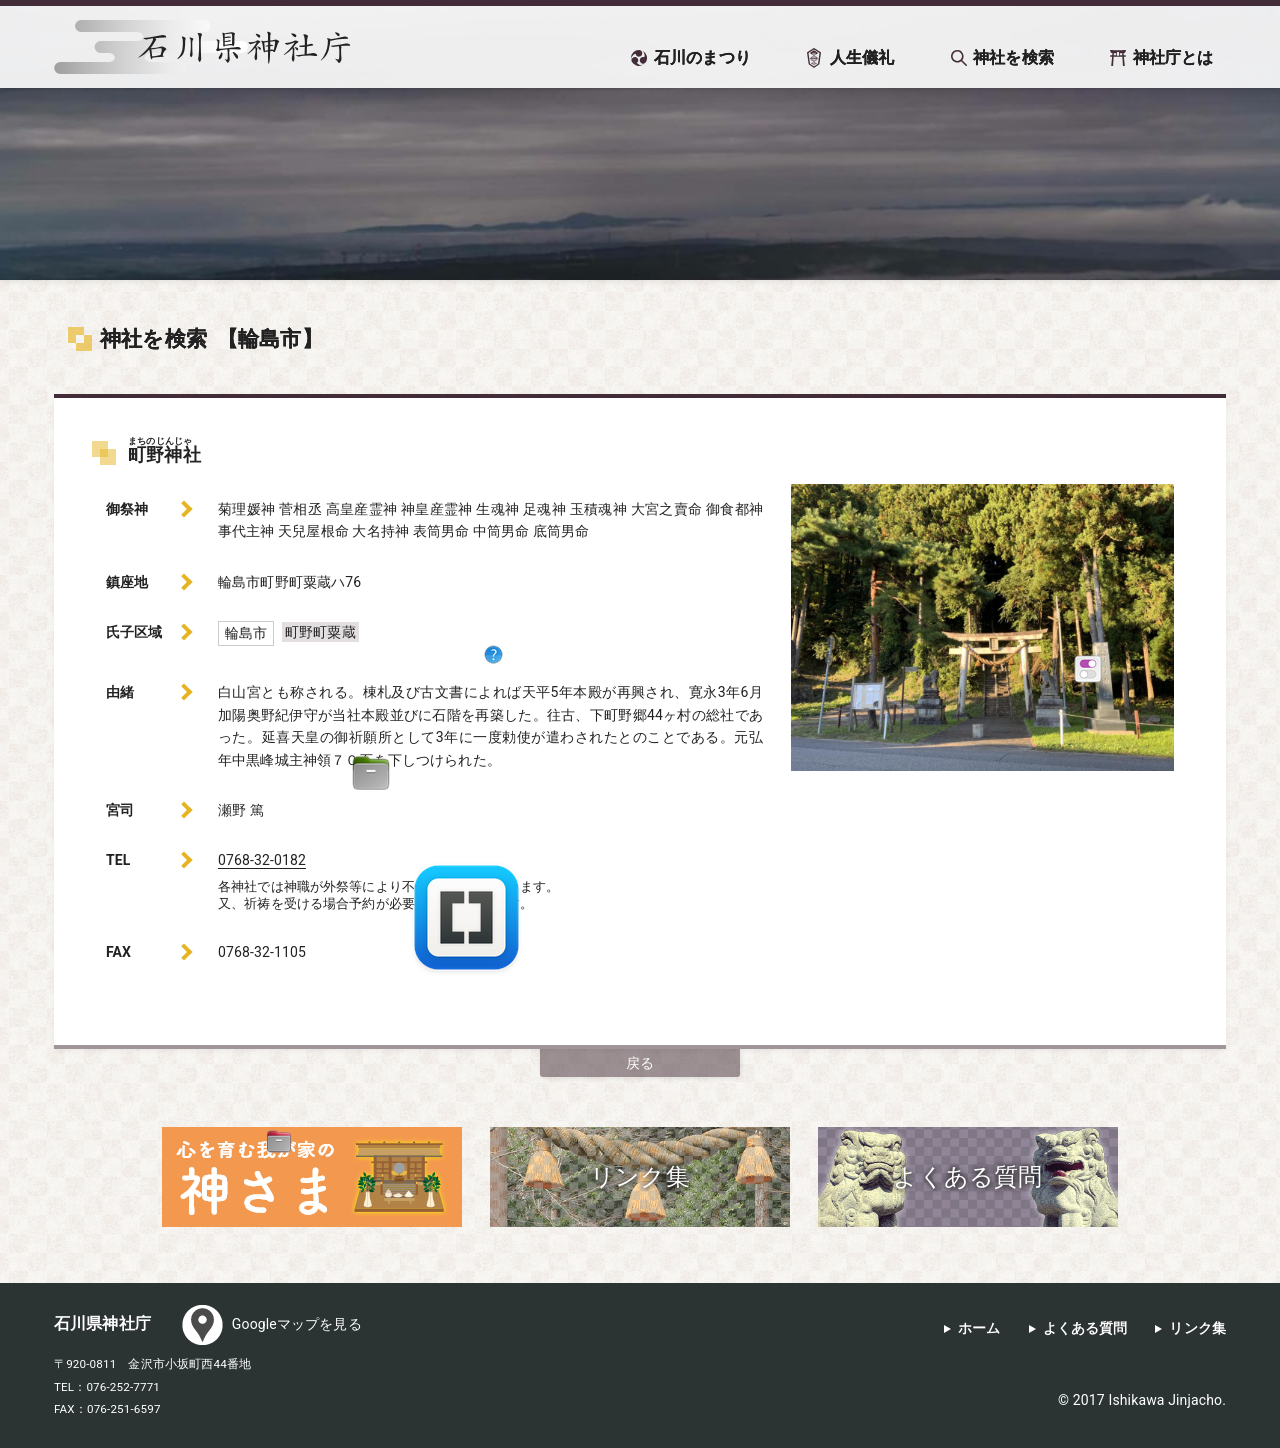 Image resolution: width=1280 pixels, height=1448 pixels. What do you see at coordinates (279, 1141) in the screenshot?
I see `open the file manager application` at bounding box center [279, 1141].